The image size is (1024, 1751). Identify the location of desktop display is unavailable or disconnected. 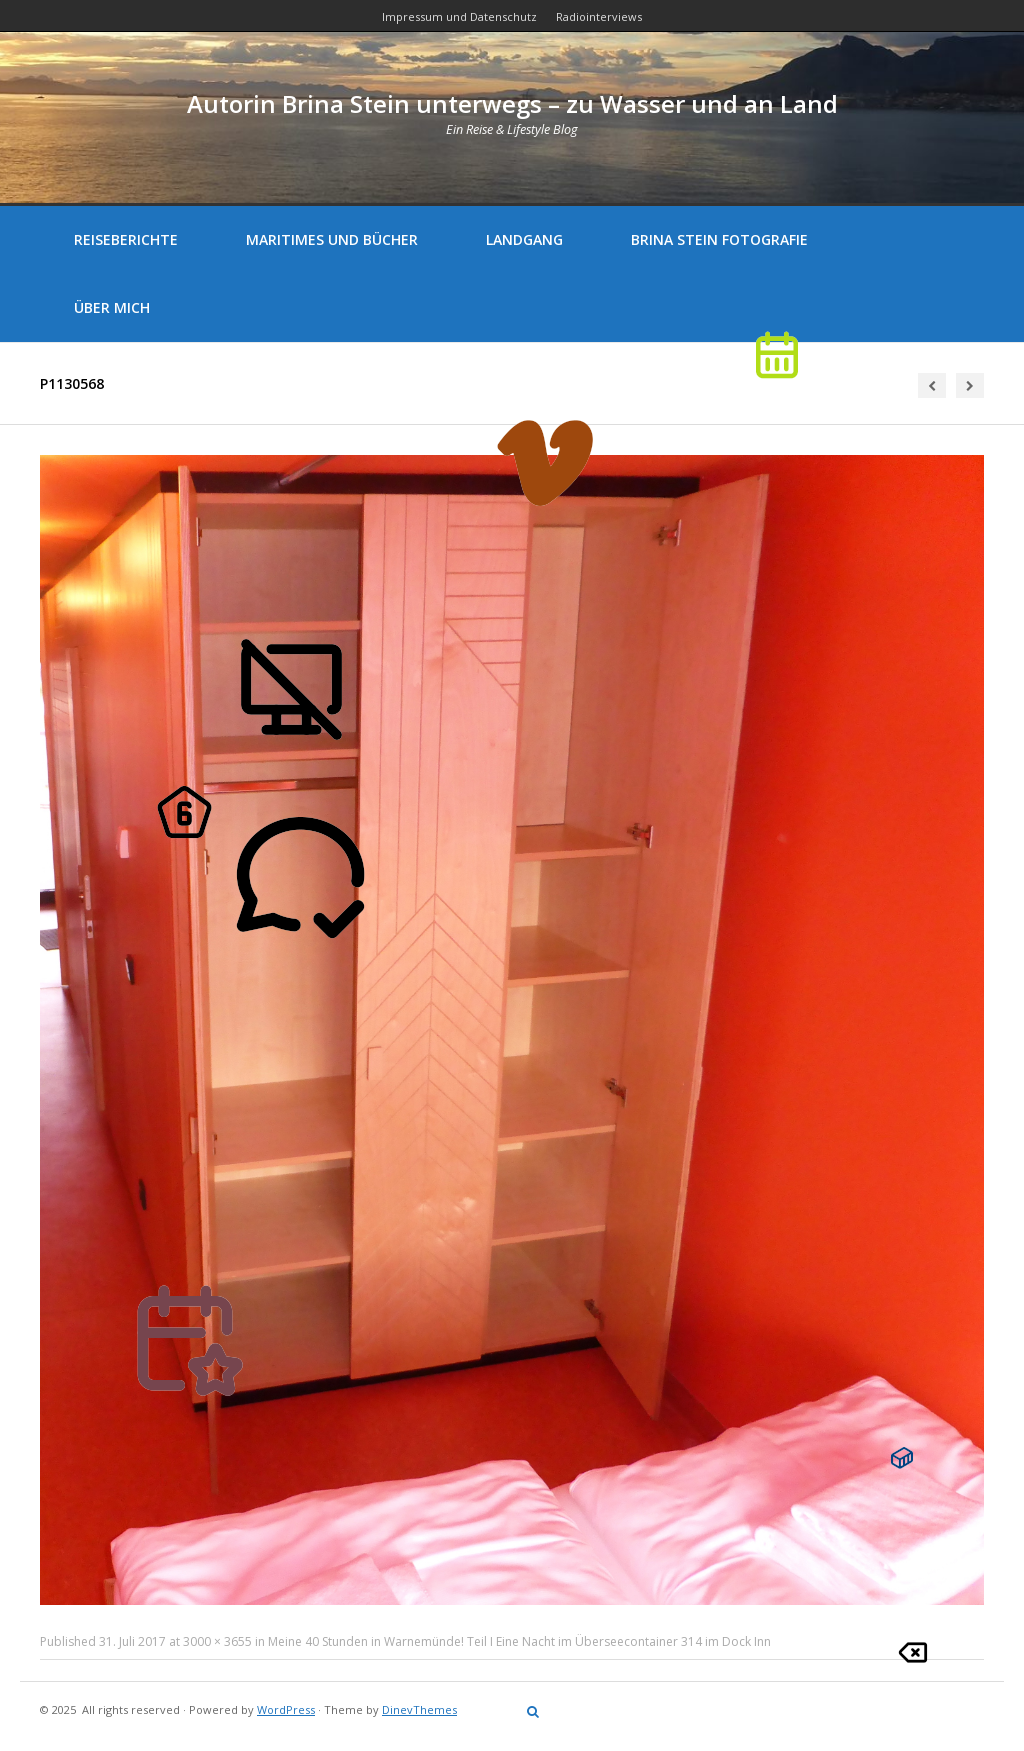
(291, 689).